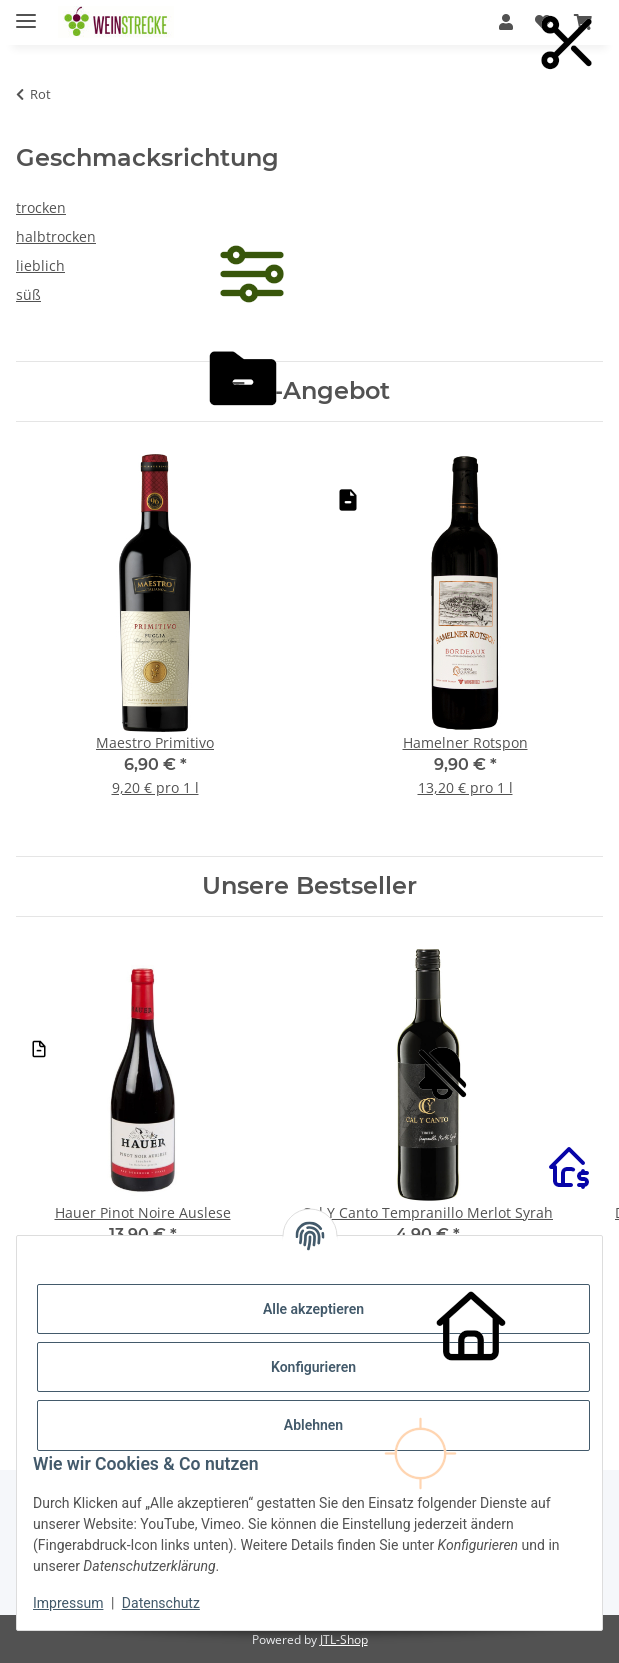 The width and height of the screenshot is (619, 1663). I want to click on cut selected content, so click(566, 42).